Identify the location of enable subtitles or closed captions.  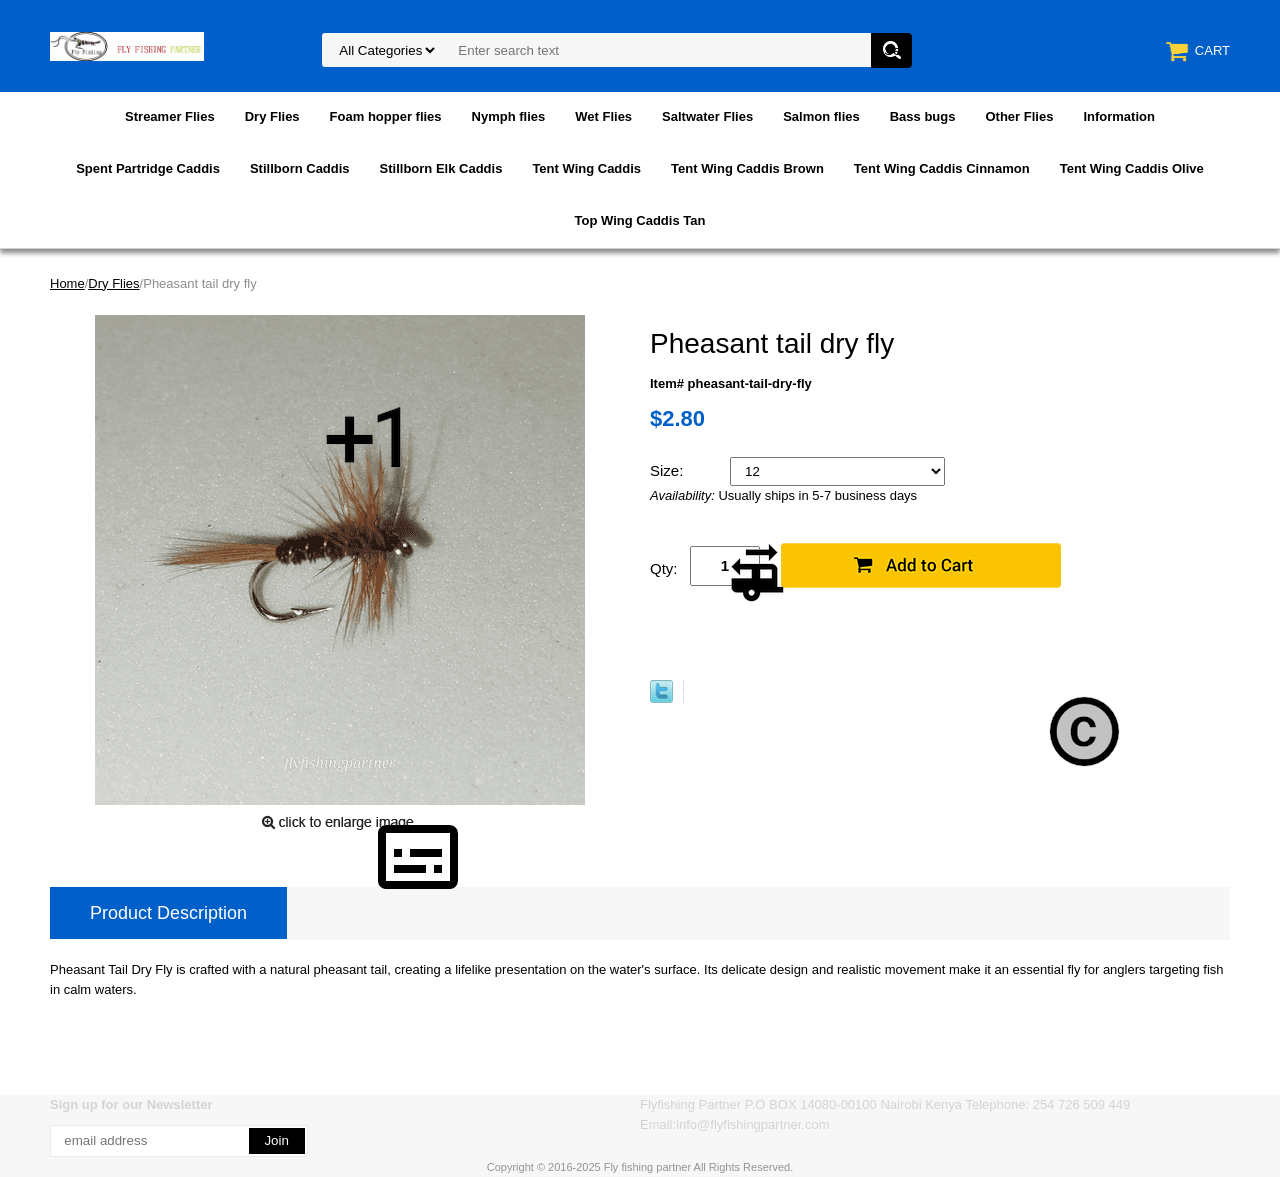
(418, 857).